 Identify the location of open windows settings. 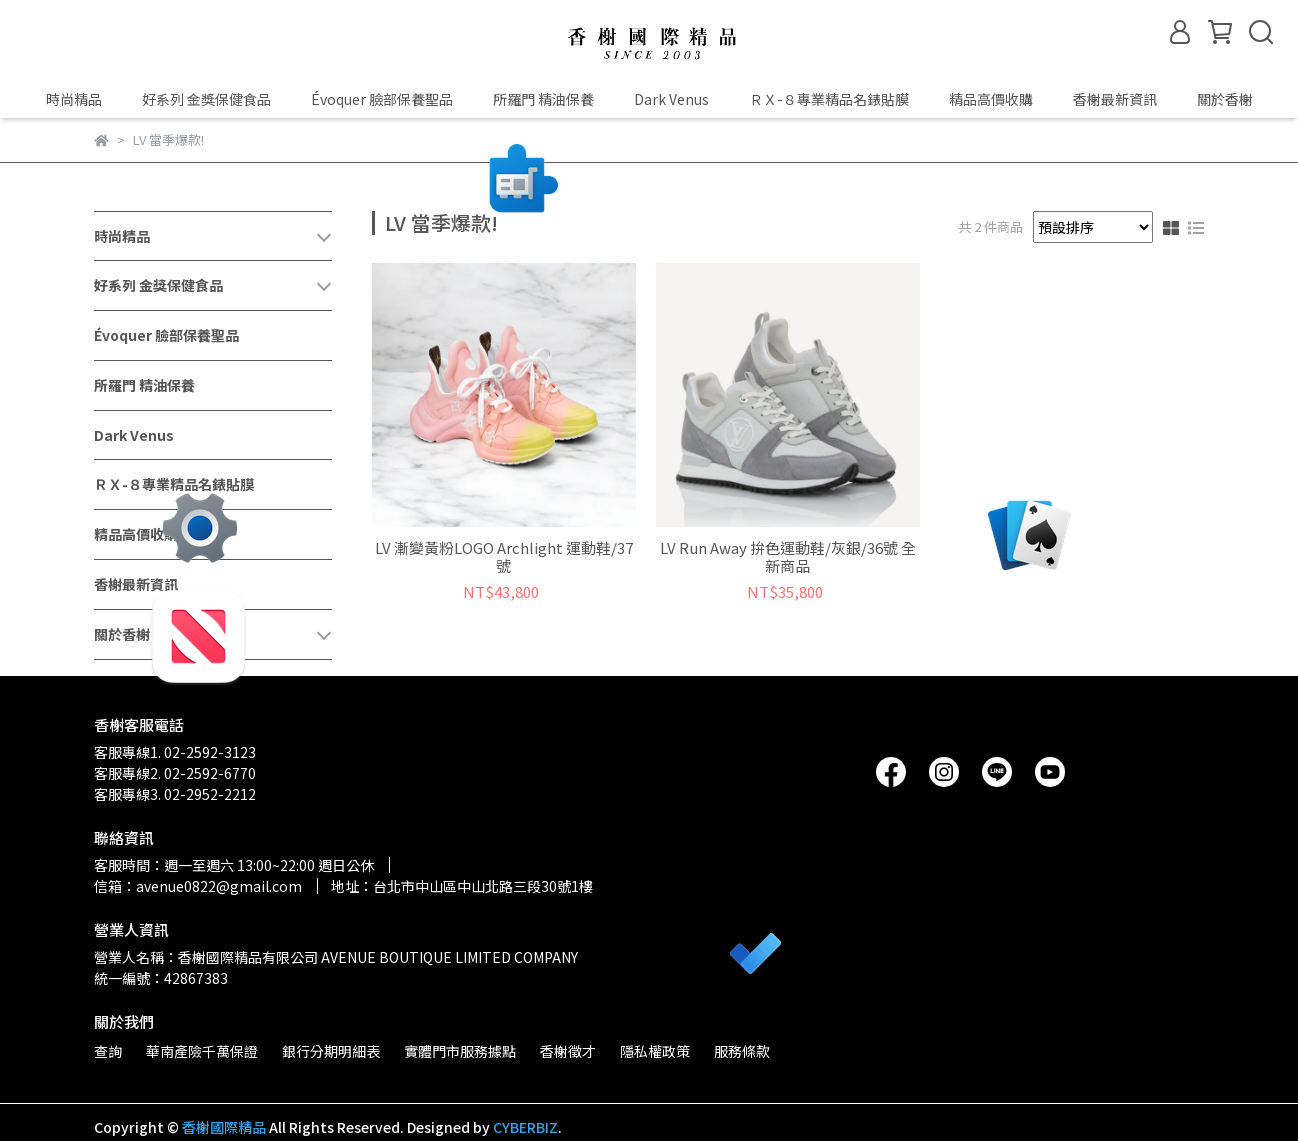
(200, 528).